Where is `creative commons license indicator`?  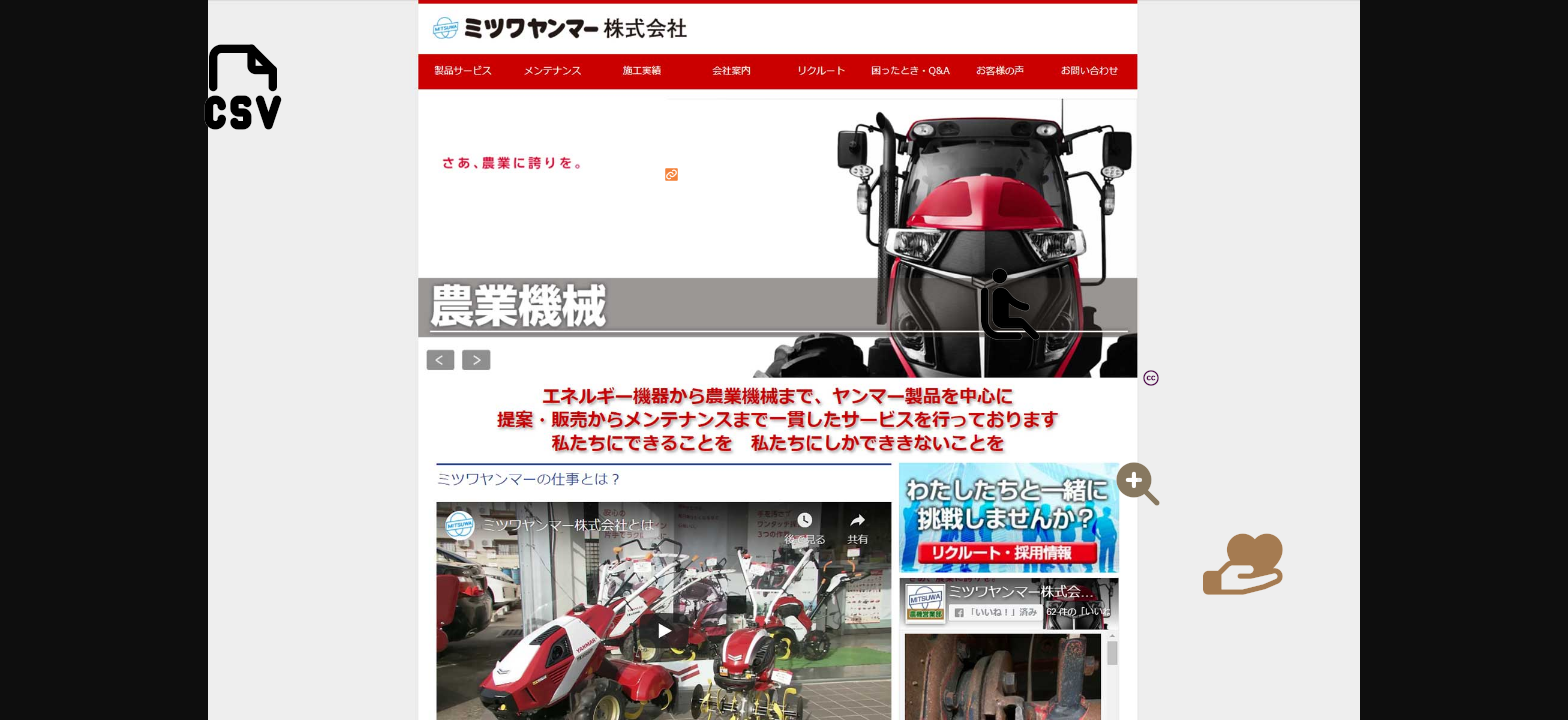 creative commons license indicator is located at coordinates (1151, 378).